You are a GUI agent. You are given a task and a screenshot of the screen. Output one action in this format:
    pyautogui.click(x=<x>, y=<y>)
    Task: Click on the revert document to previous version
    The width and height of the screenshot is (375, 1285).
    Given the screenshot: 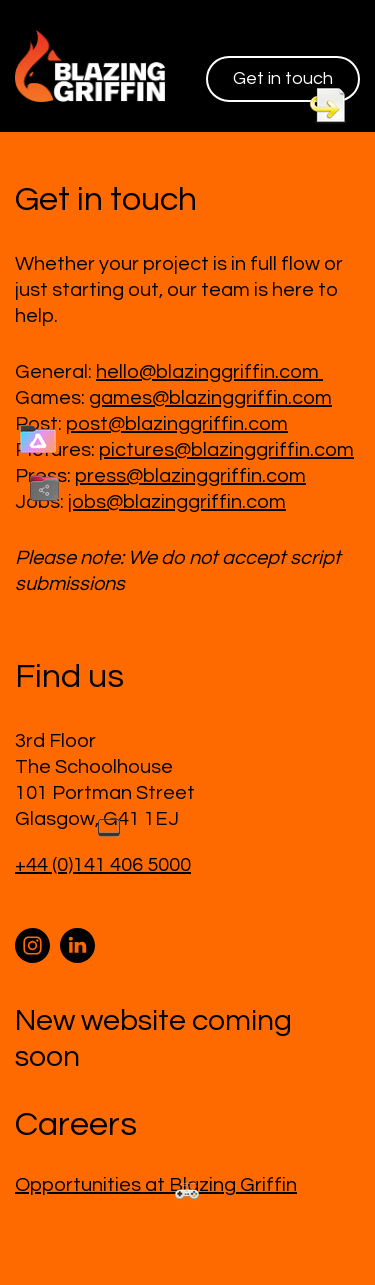 What is the action you would take?
    pyautogui.click(x=329, y=105)
    